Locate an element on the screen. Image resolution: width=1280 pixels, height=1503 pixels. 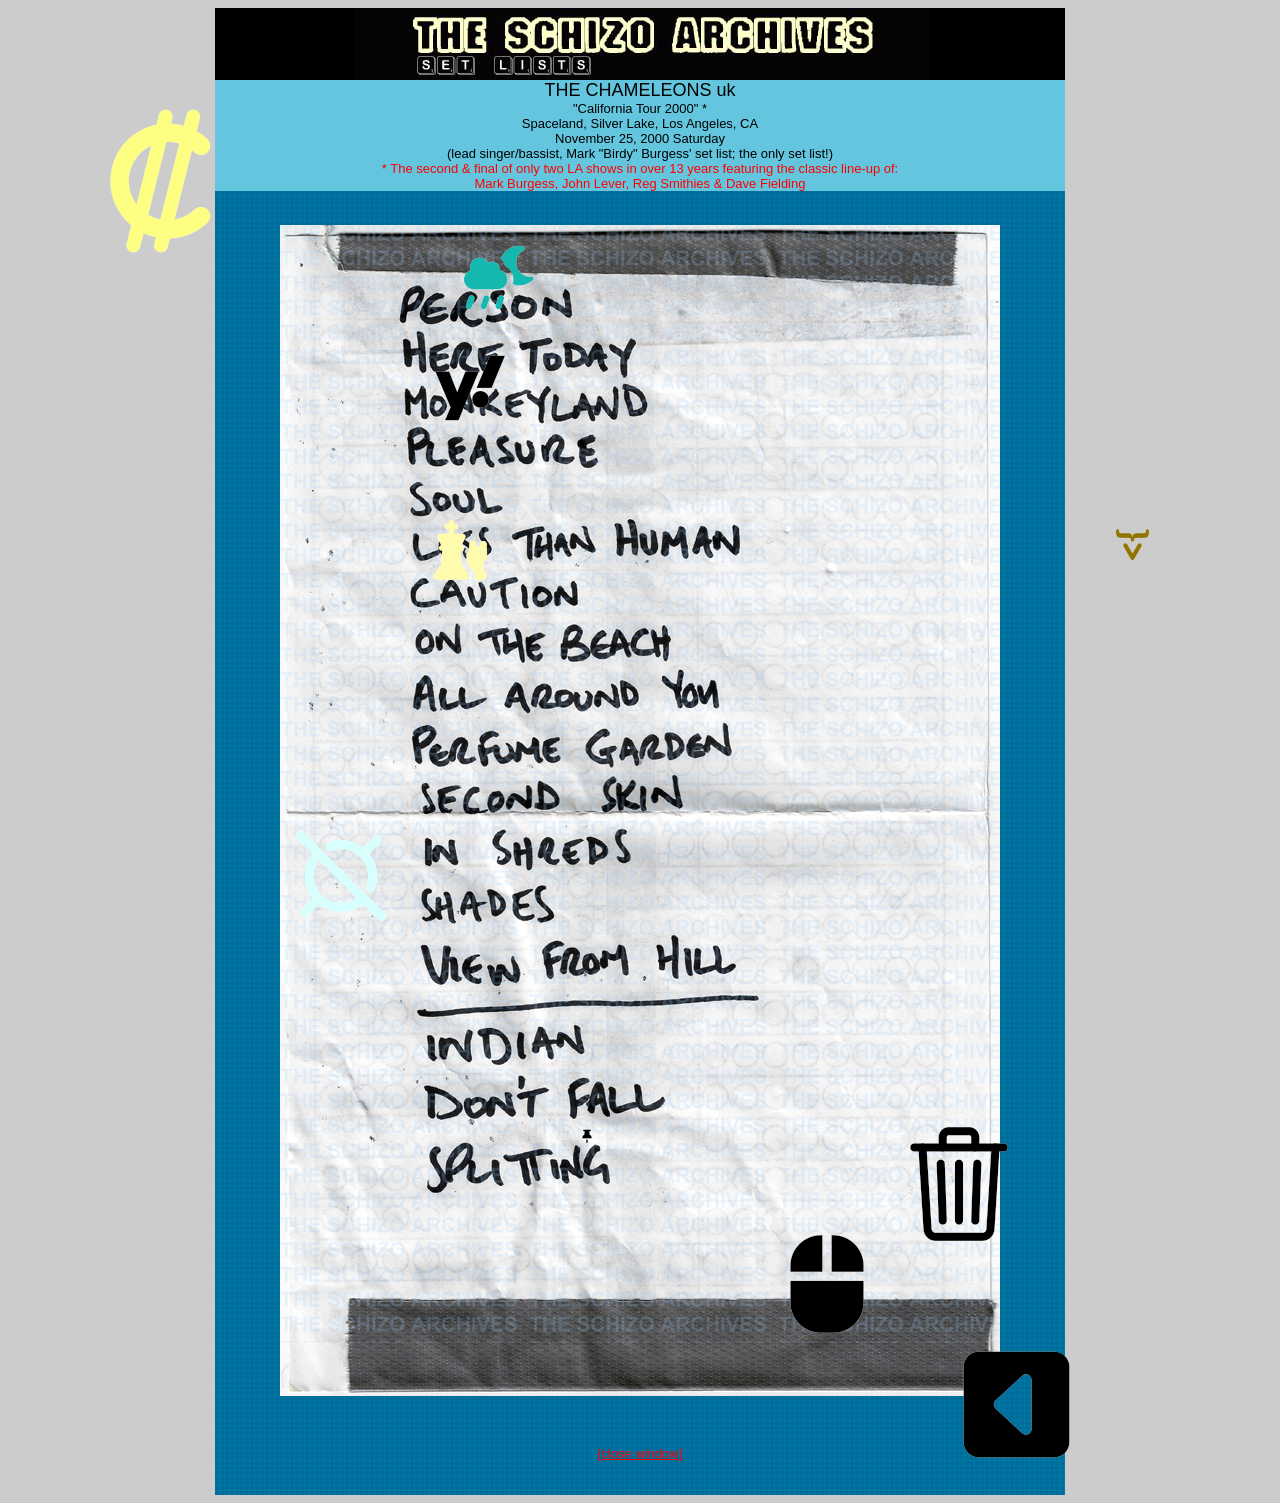
play chess game is located at coordinates (458, 551).